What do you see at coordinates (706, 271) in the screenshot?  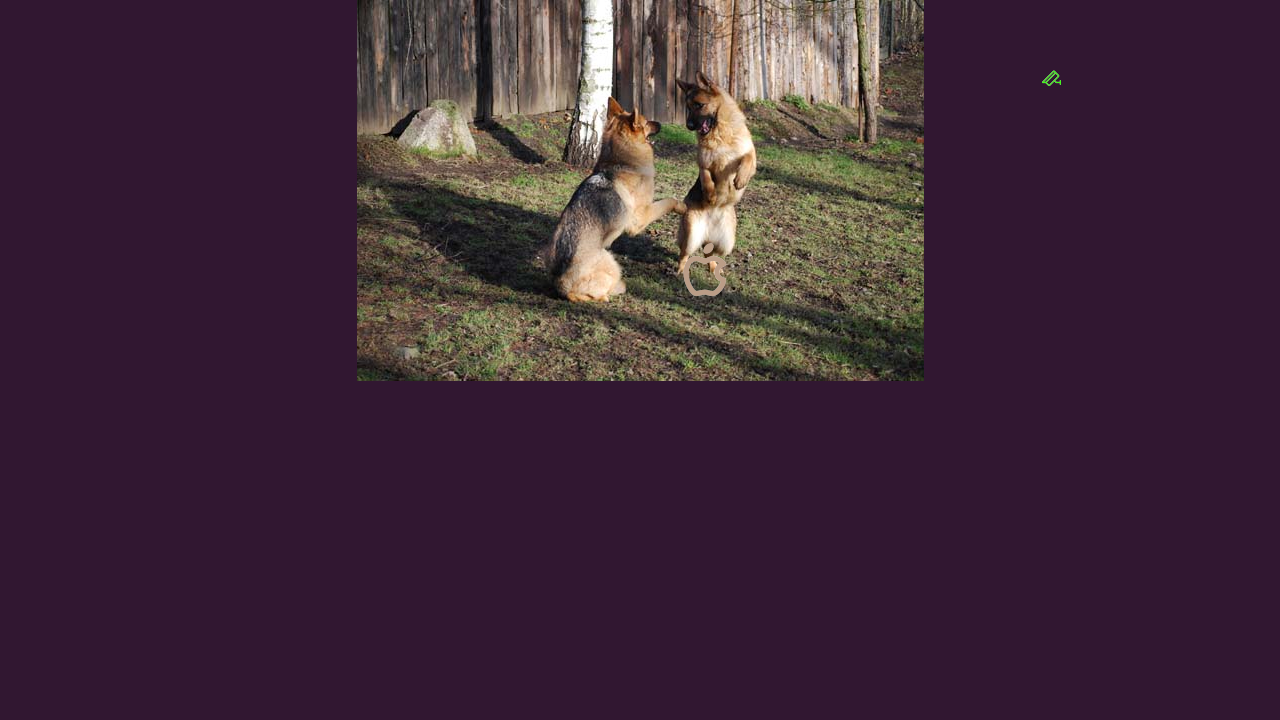 I see `apple brand or product identifier` at bounding box center [706, 271].